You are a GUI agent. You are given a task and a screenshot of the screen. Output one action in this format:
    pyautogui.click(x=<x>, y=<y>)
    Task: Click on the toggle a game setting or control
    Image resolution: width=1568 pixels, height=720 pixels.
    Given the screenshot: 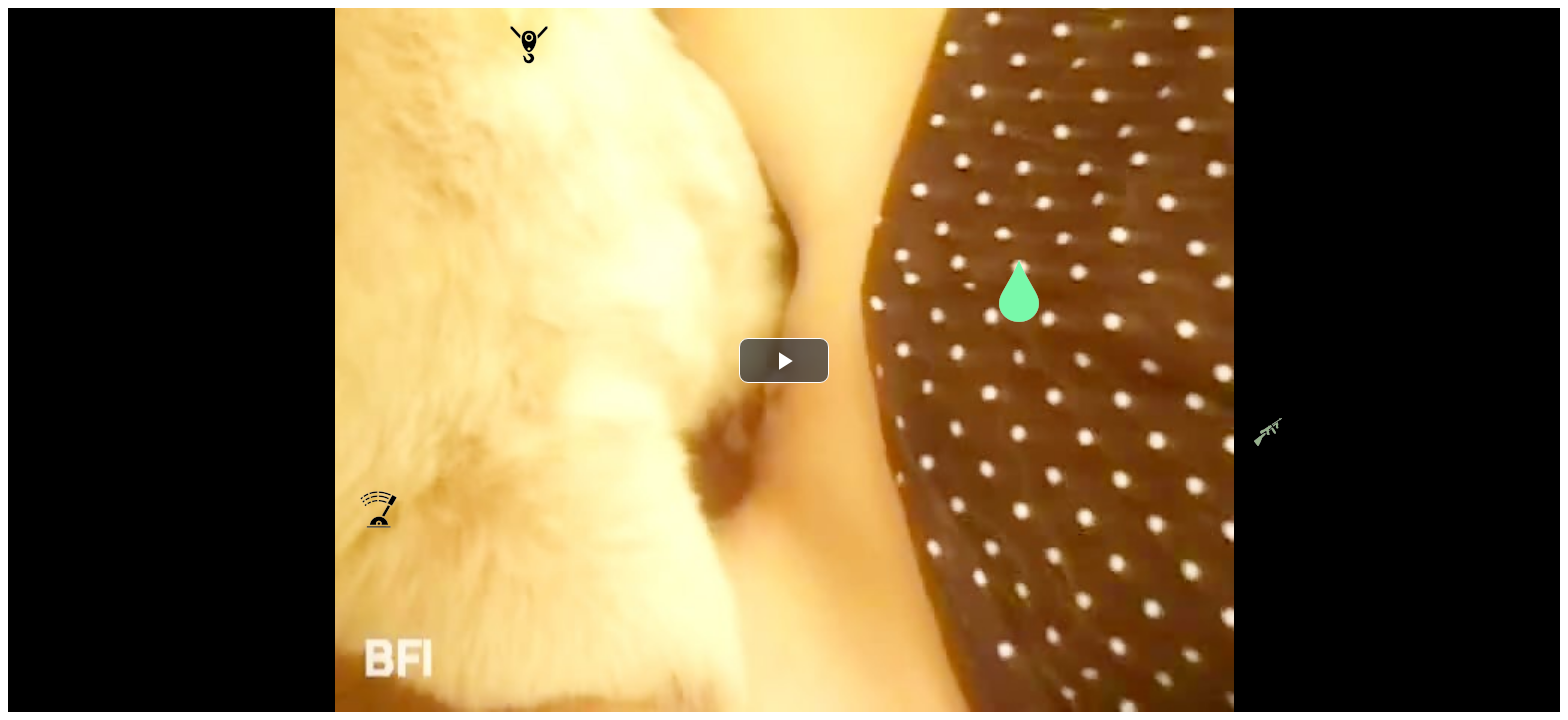 What is the action you would take?
    pyautogui.click(x=379, y=509)
    